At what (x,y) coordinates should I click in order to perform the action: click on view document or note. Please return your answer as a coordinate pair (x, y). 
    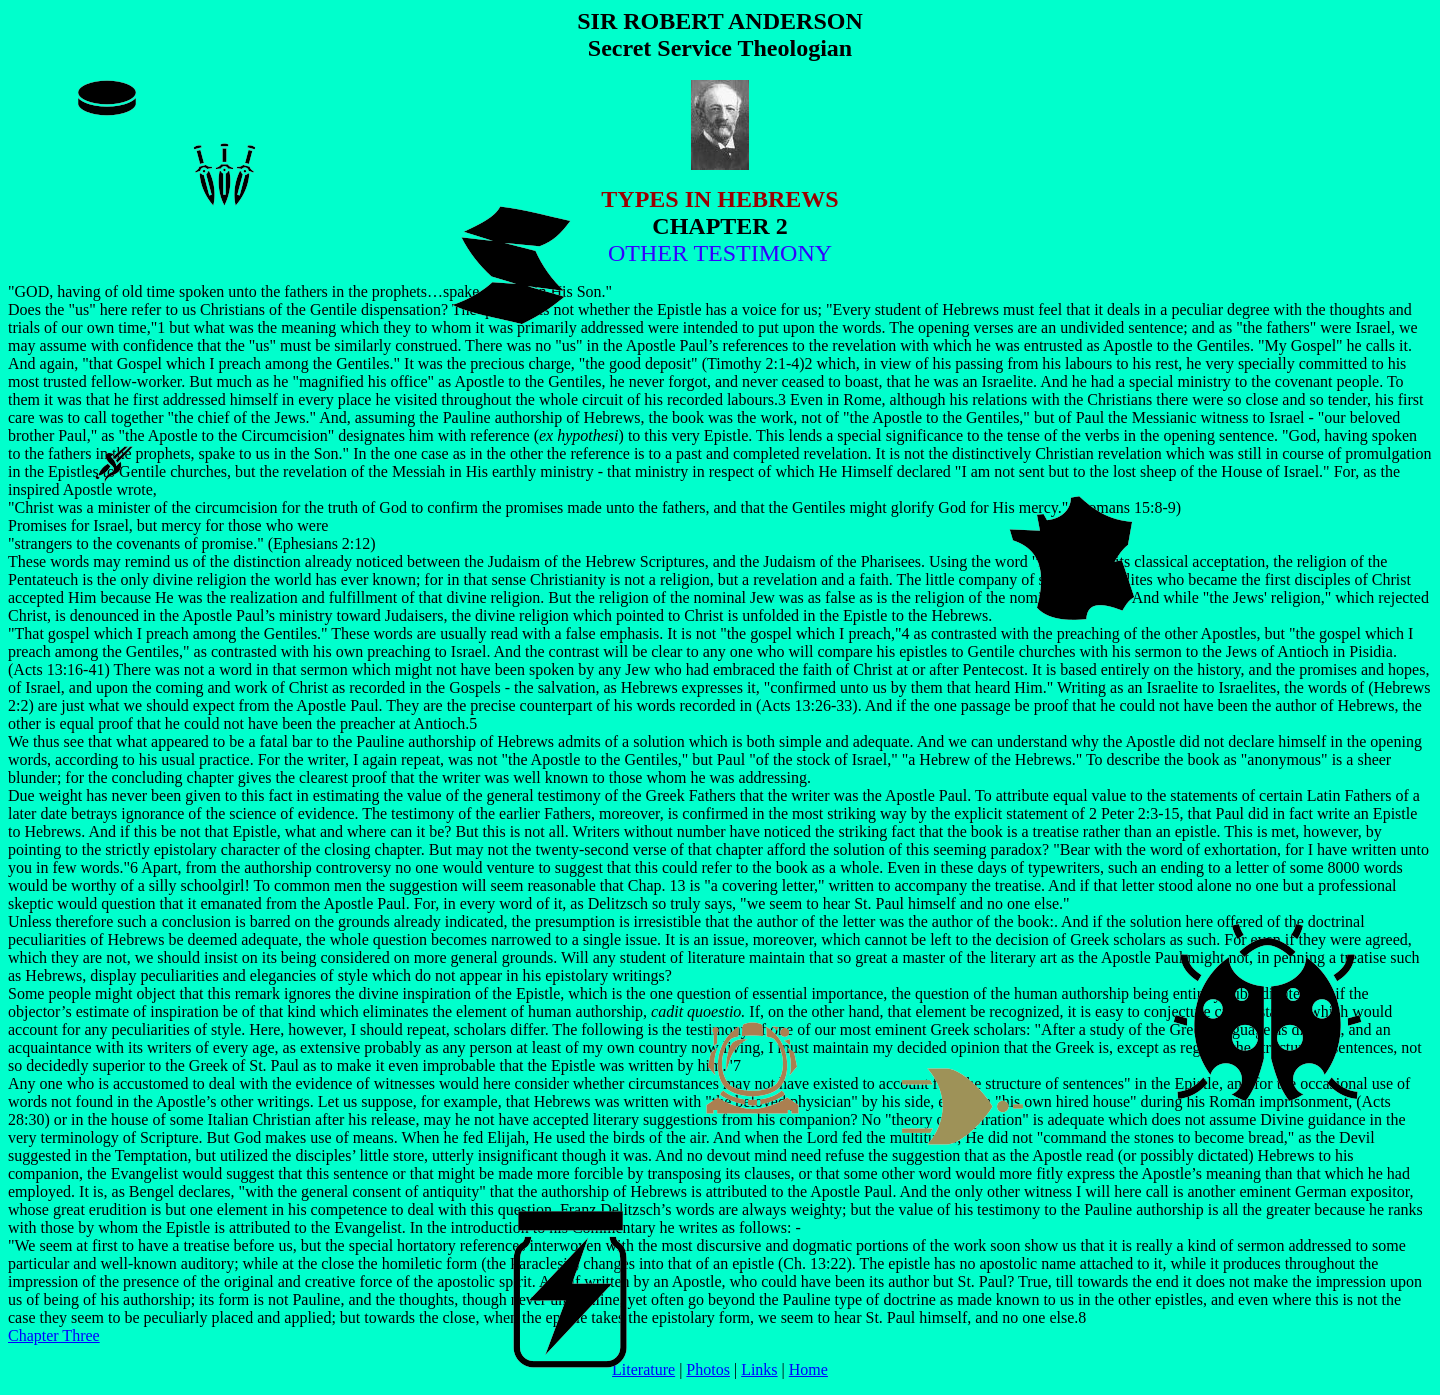
    Looking at the image, I should click on (511, 265).